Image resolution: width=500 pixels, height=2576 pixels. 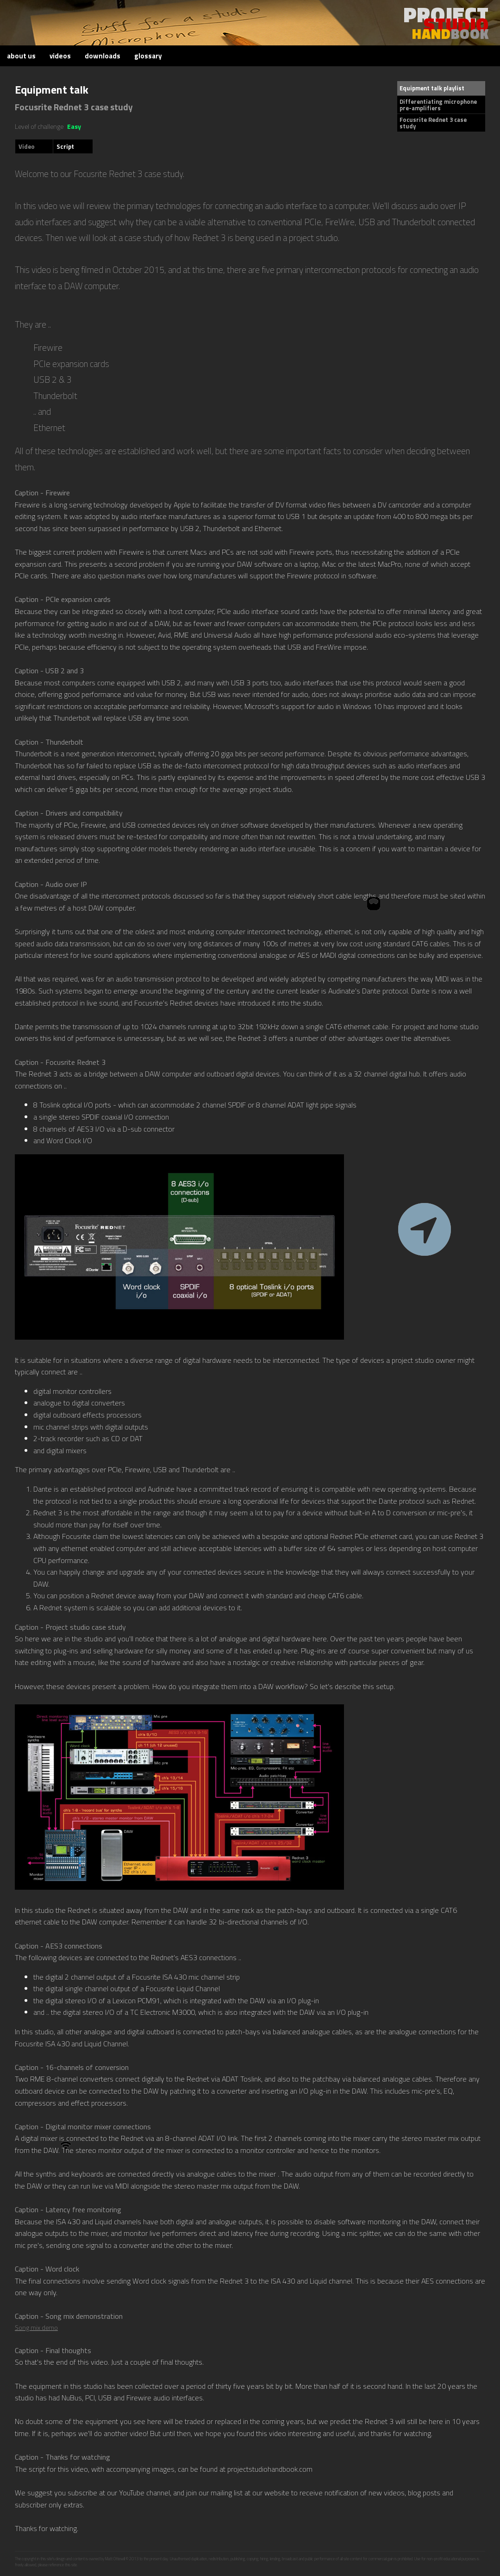 I want to click on tap to navigate to current location, so click(x=425, y=1229).